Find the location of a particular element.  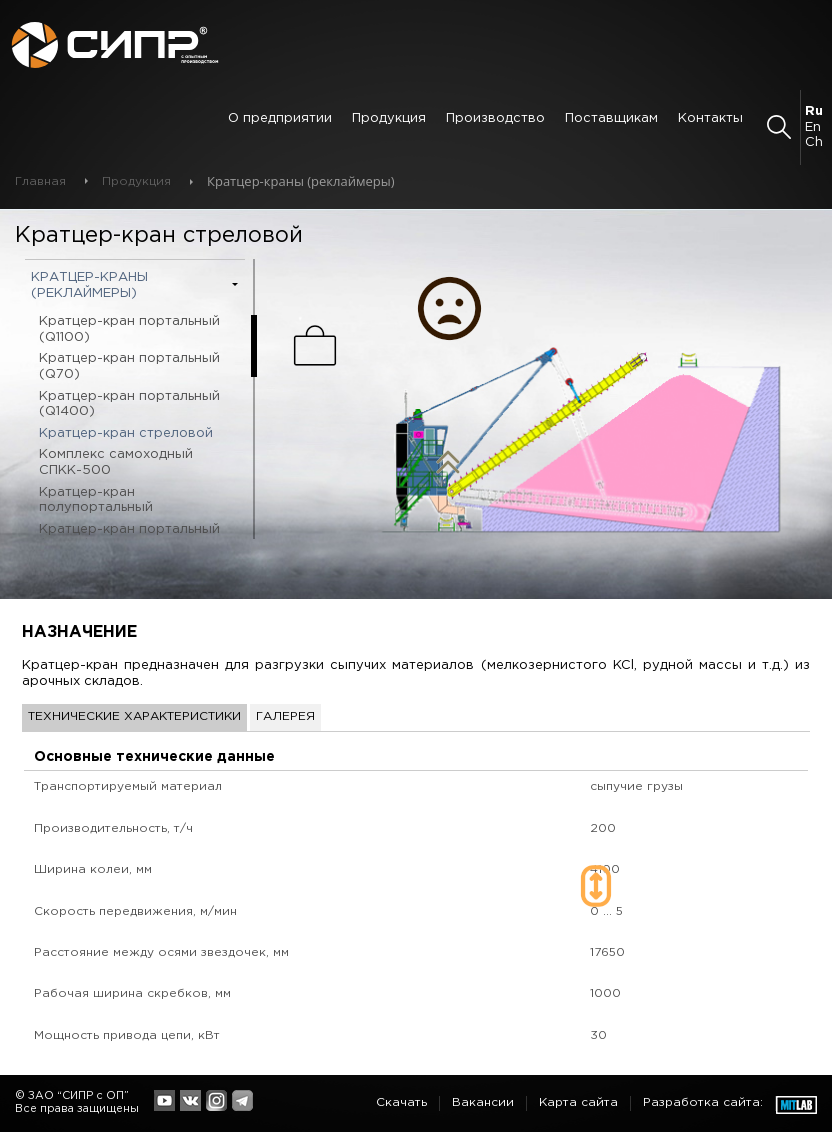

scroll to top of page is located at coordinates (448, 463).